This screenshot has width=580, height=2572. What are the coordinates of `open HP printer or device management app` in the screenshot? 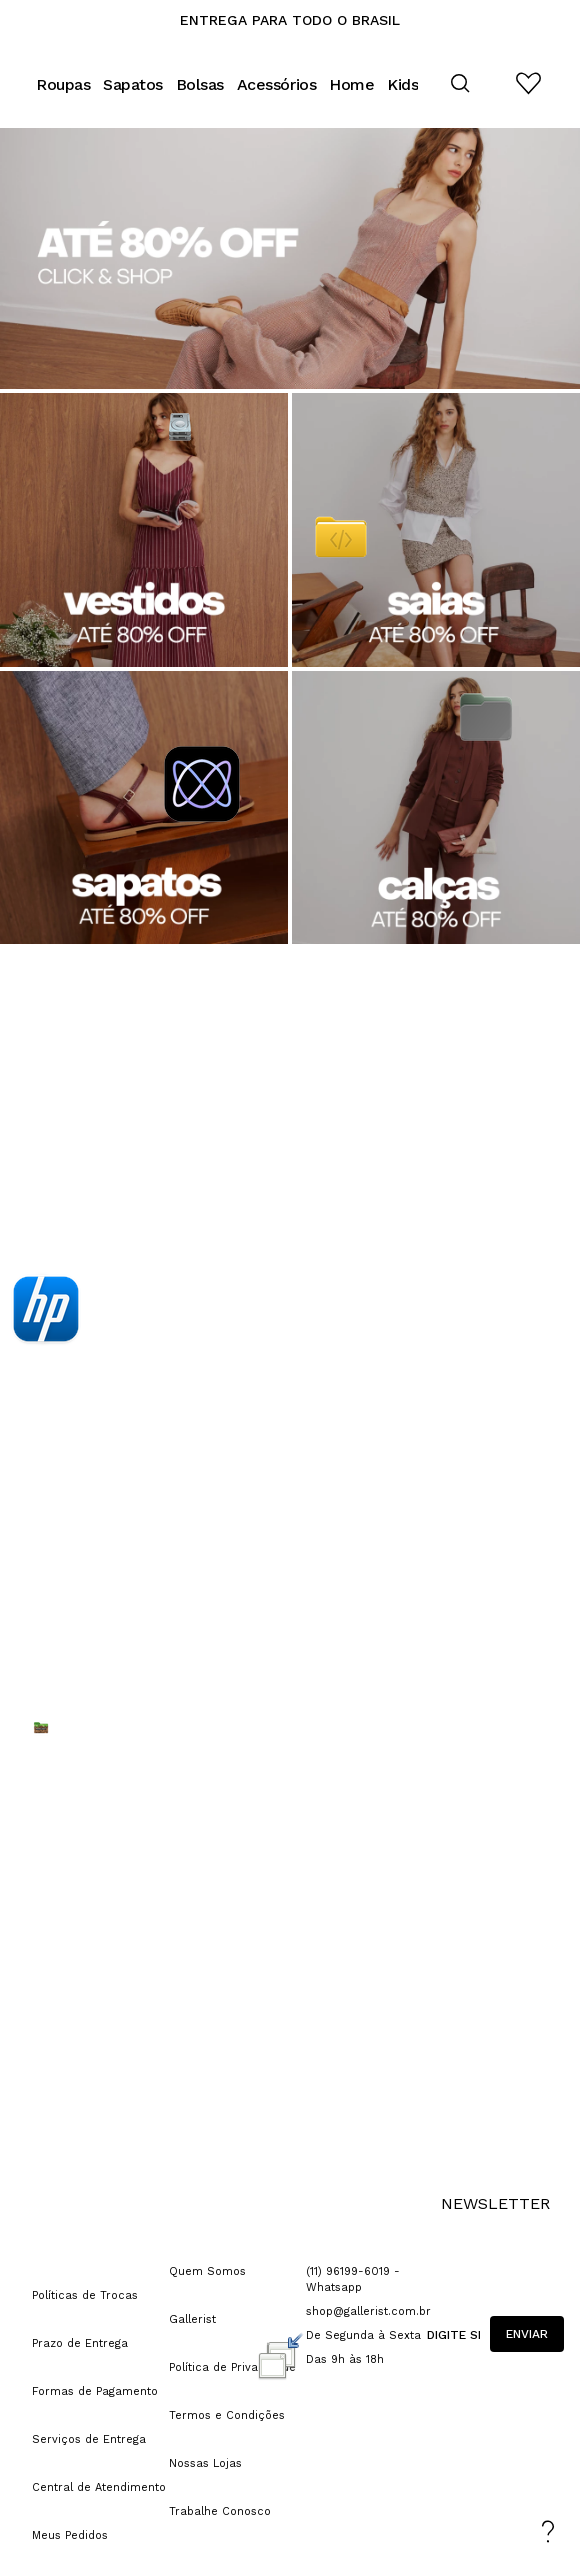 It's located at (46, 1309).